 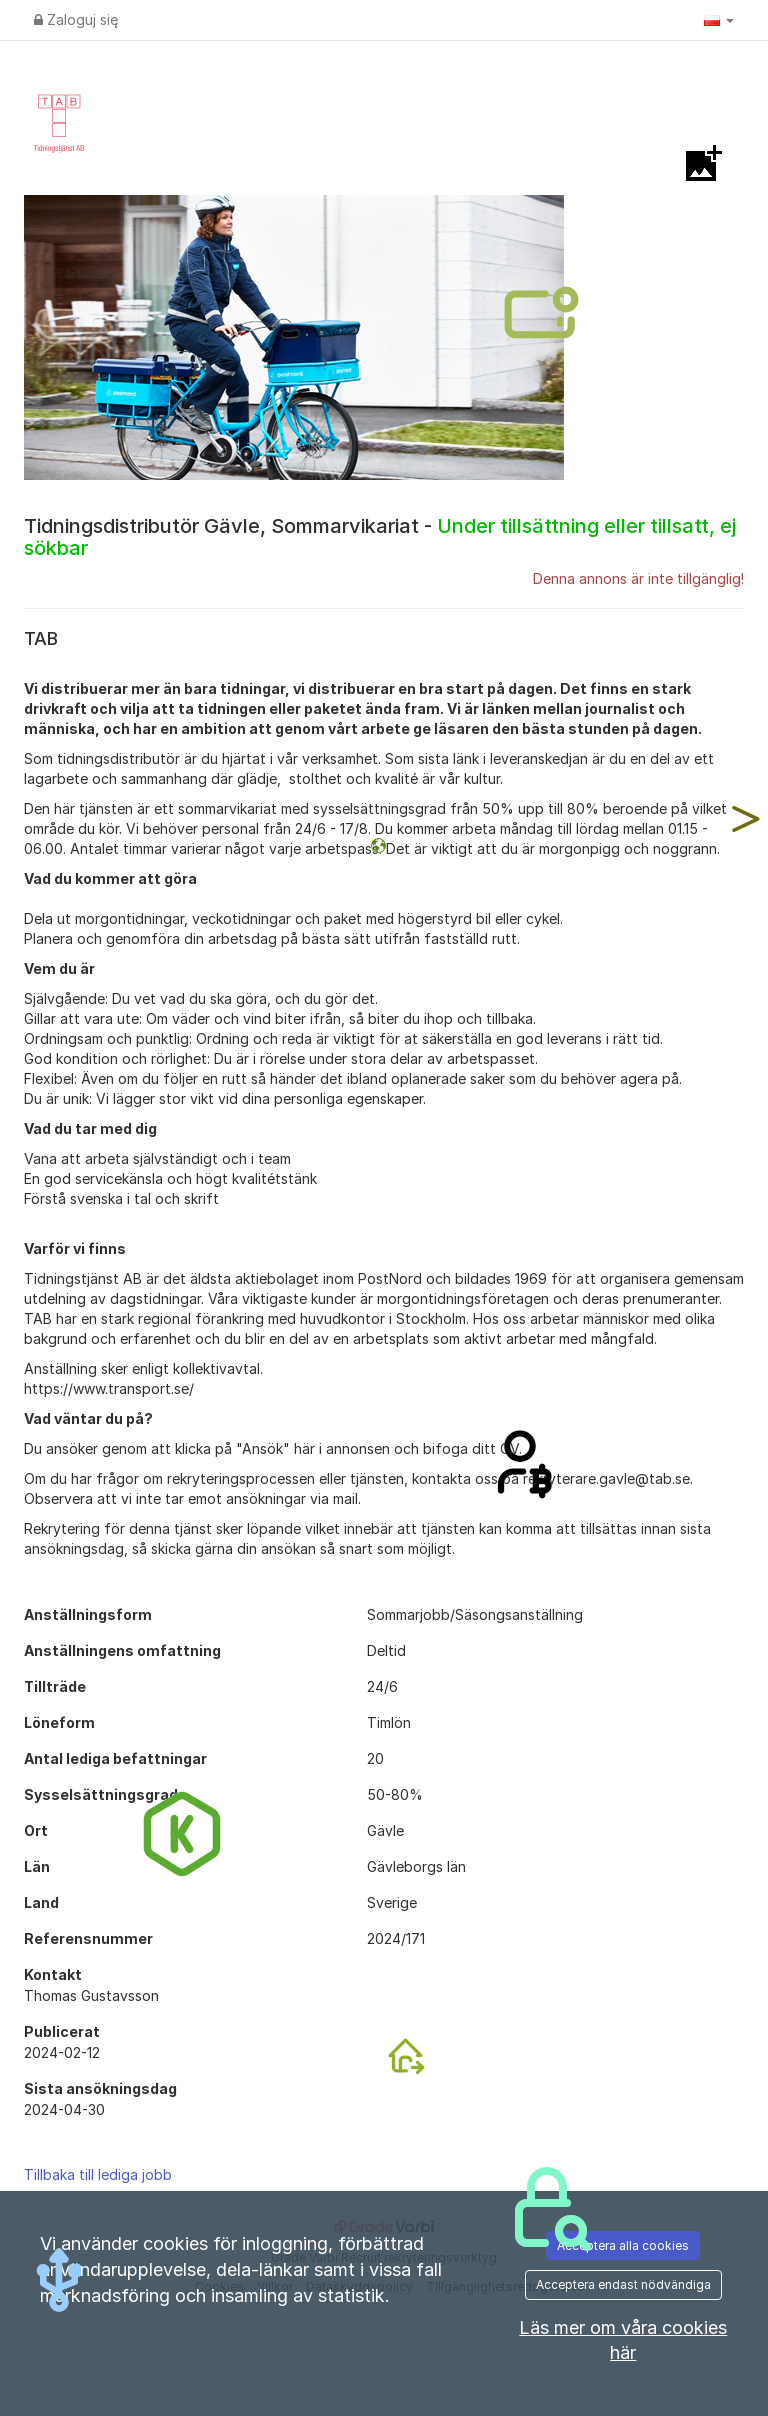 What do you see at coordinates (405, 2055) in the screenshot?
I see `move or relocate to a new home` at bounding box center [405, 2055].